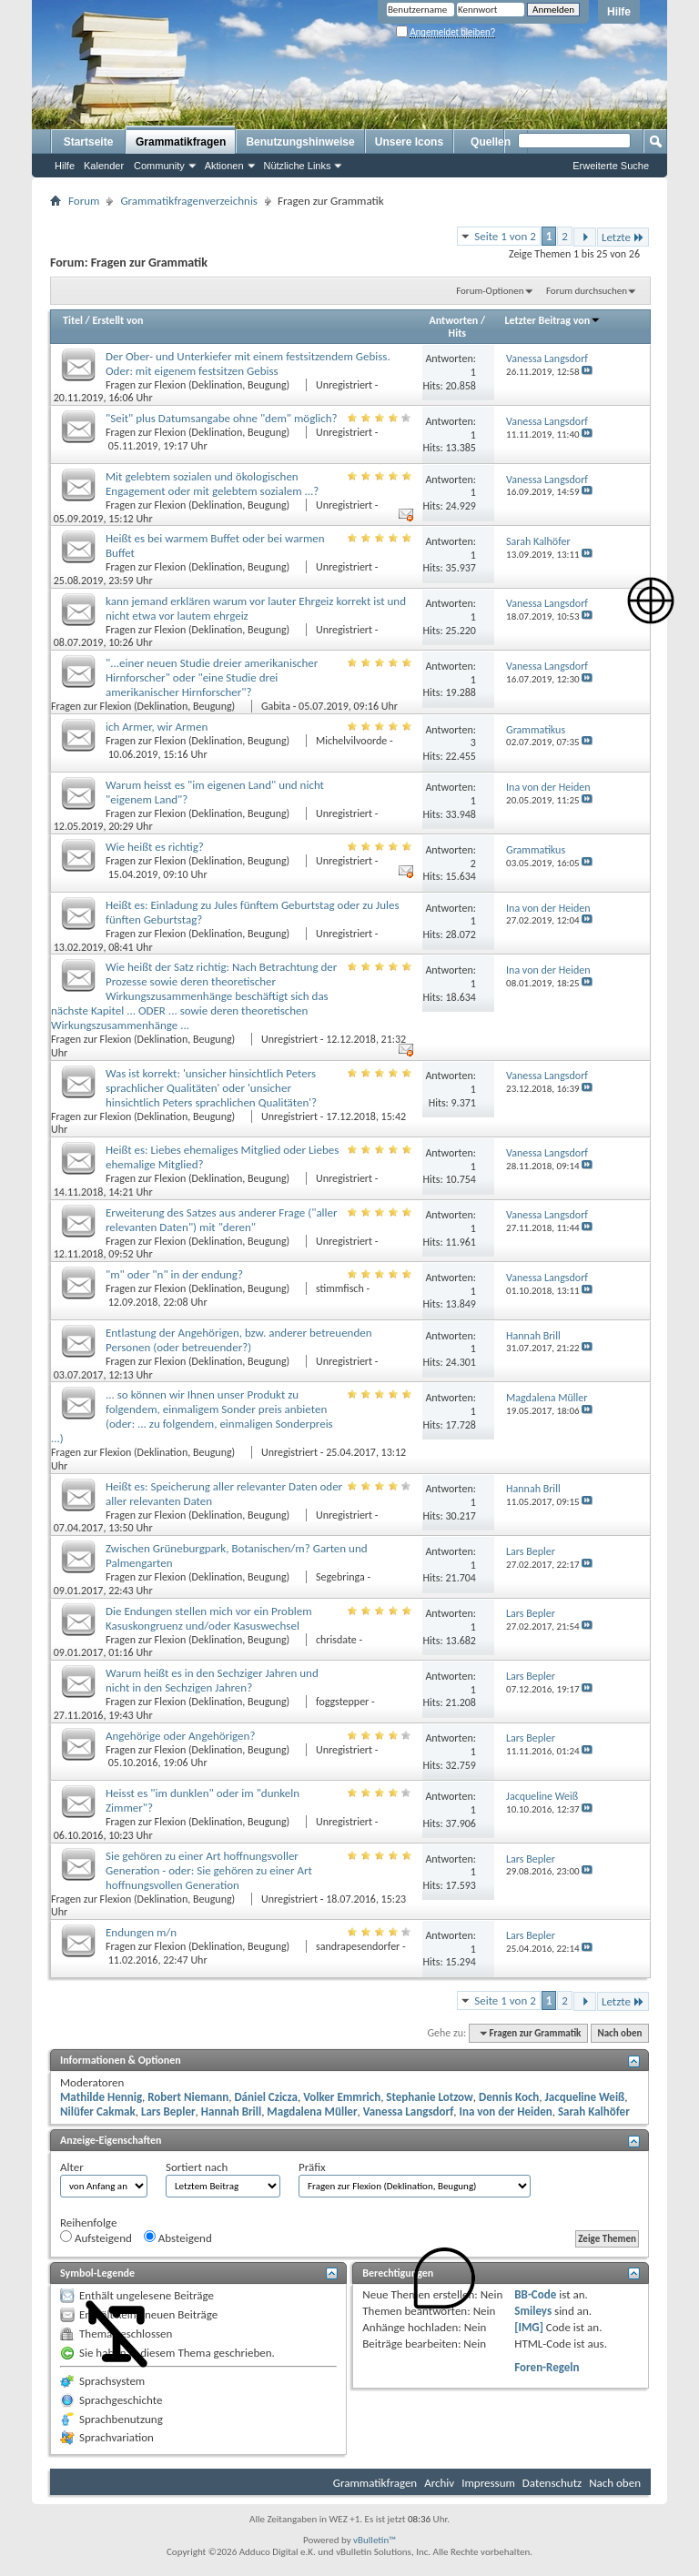 This screenshot has height=2576, width=699. I want to click on view polar chart data, so click(651, 601).